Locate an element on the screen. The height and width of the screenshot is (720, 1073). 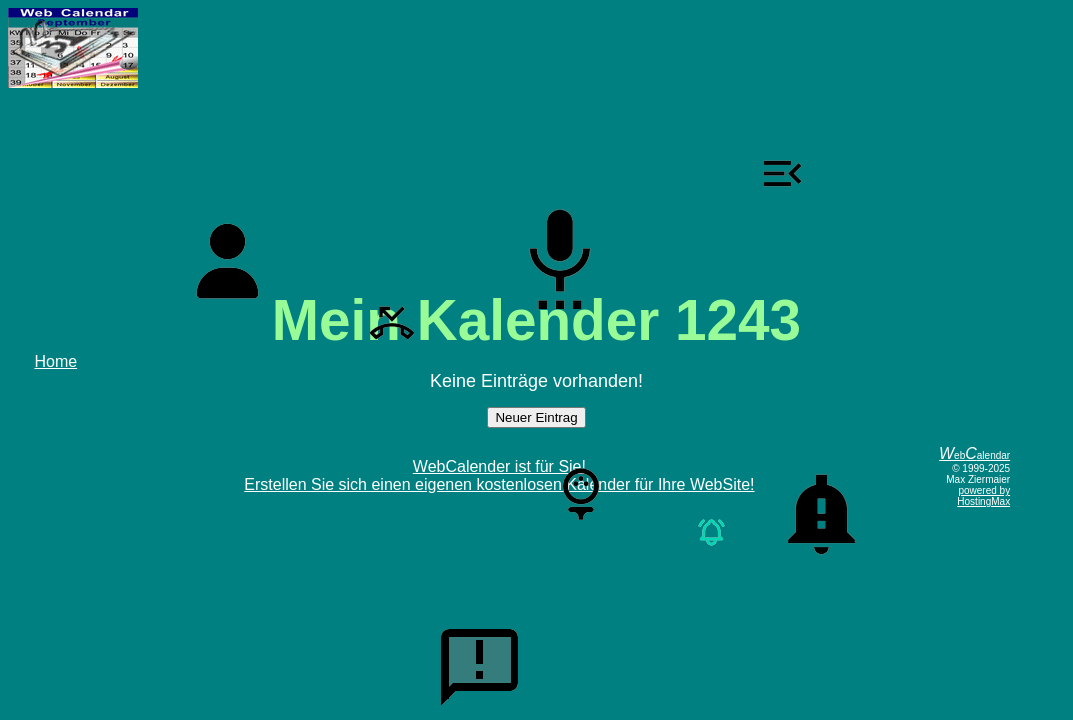
access golf scores or tracking is located at coordinates (581, 494).